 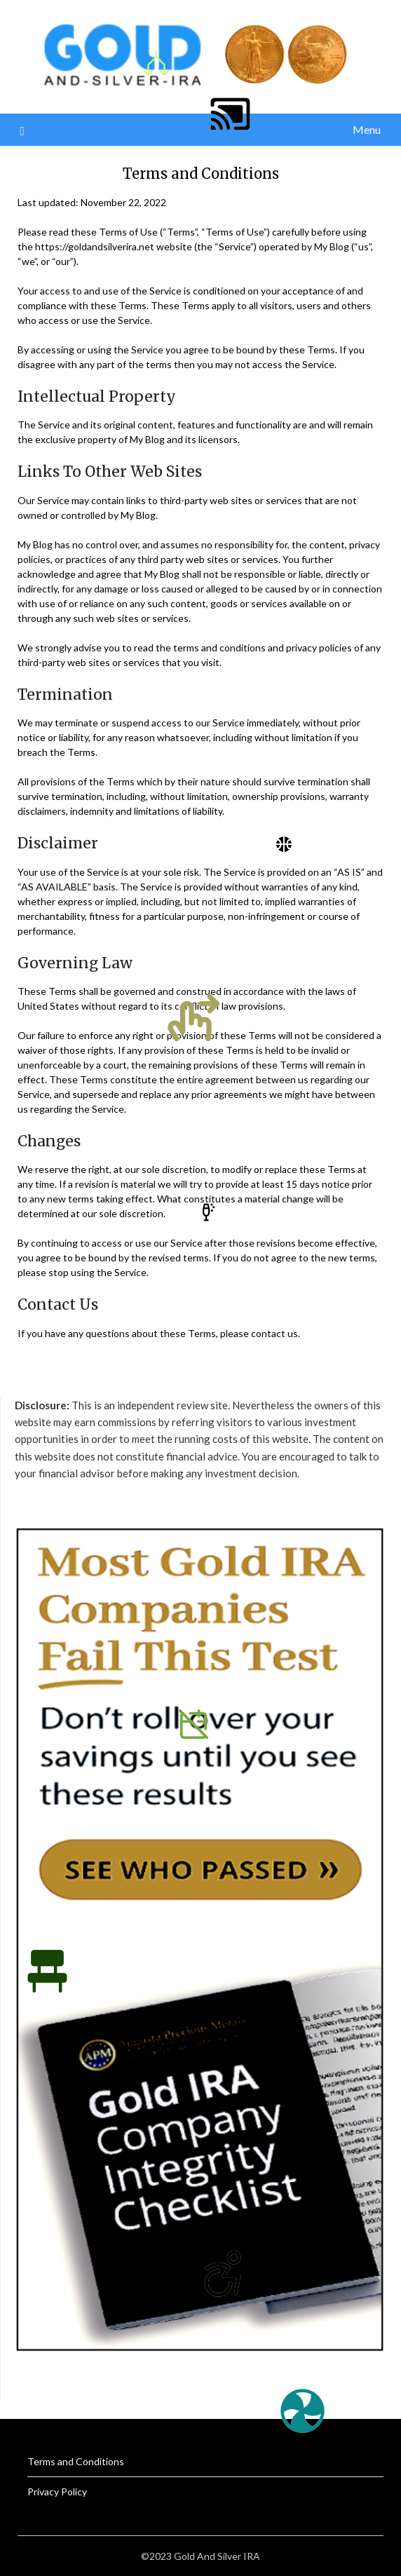 What do you see at coordinates (47, 1971) in the screenshot?
I see `browse furniture or seating options` at bounding box center [47, 1971].